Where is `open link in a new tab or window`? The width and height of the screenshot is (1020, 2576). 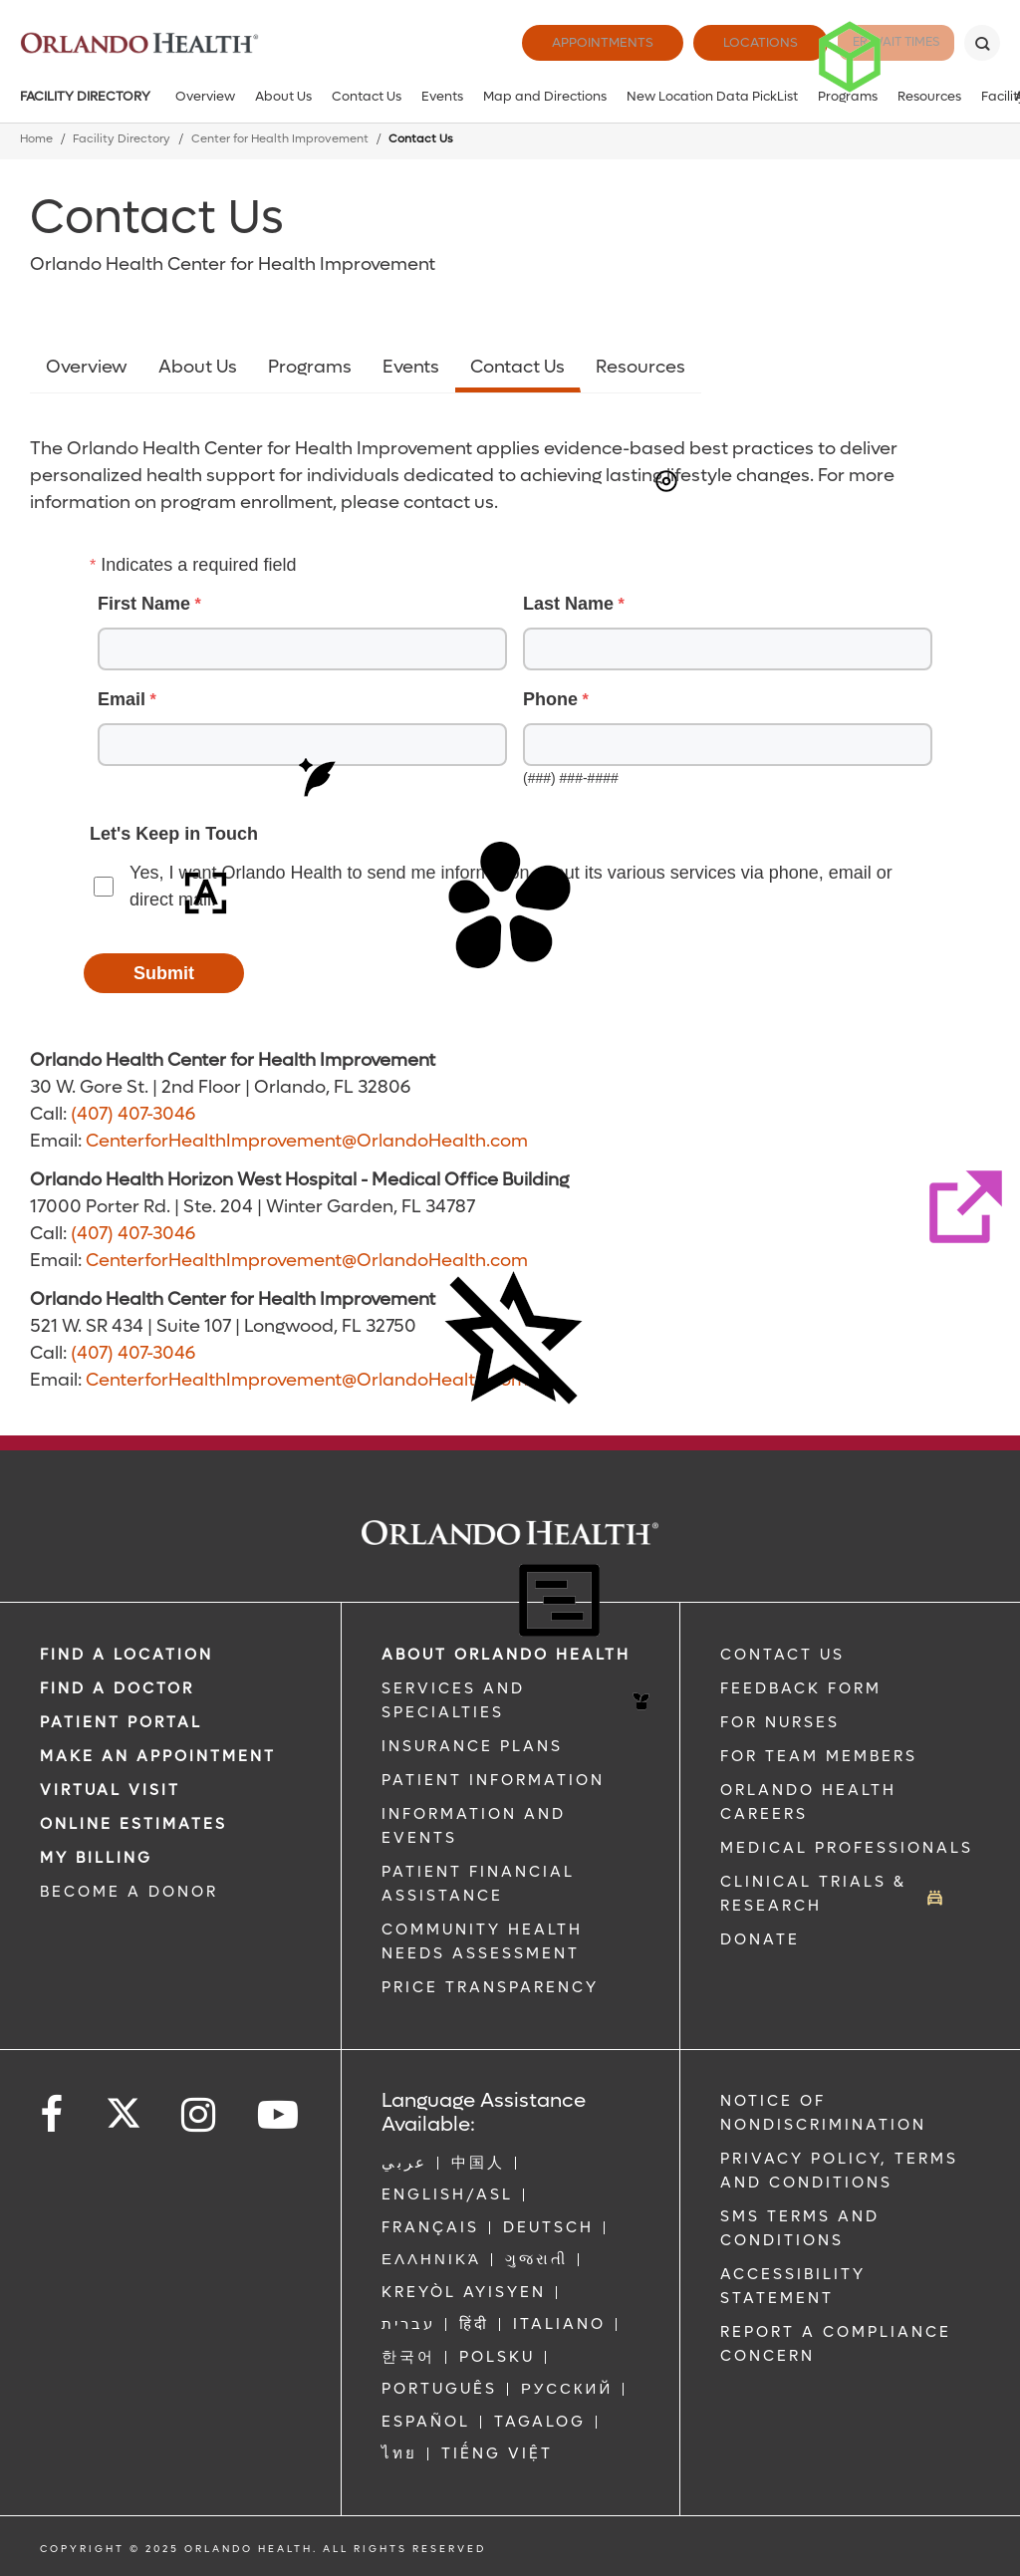 open link in a new tab or window is located at coordinates (965, 1206).